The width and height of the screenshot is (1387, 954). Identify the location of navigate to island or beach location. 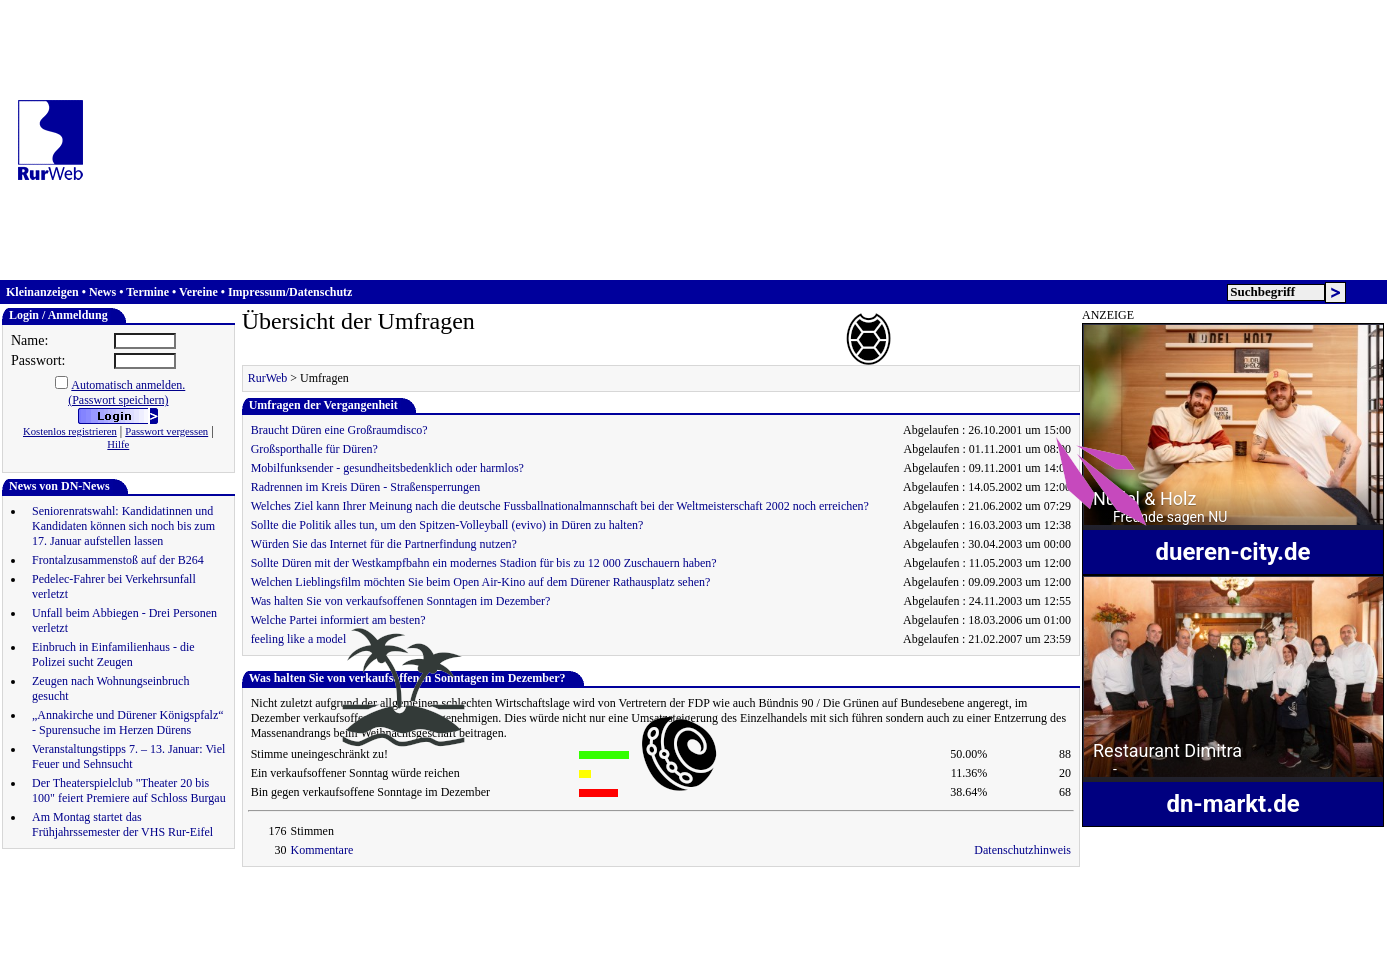
(403, 686).